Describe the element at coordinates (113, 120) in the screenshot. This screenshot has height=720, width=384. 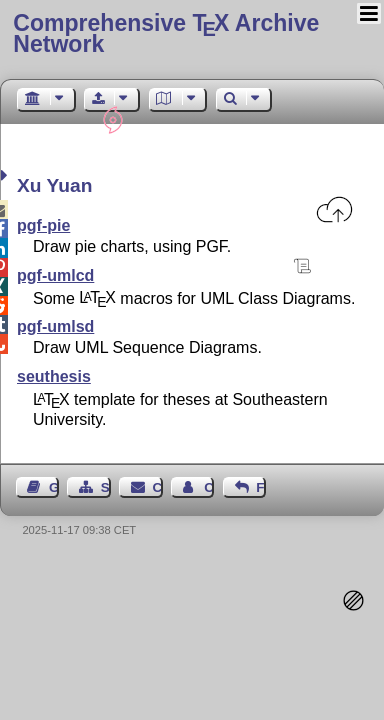
I see `indicates hurricane or tropical storm warning` at that location.